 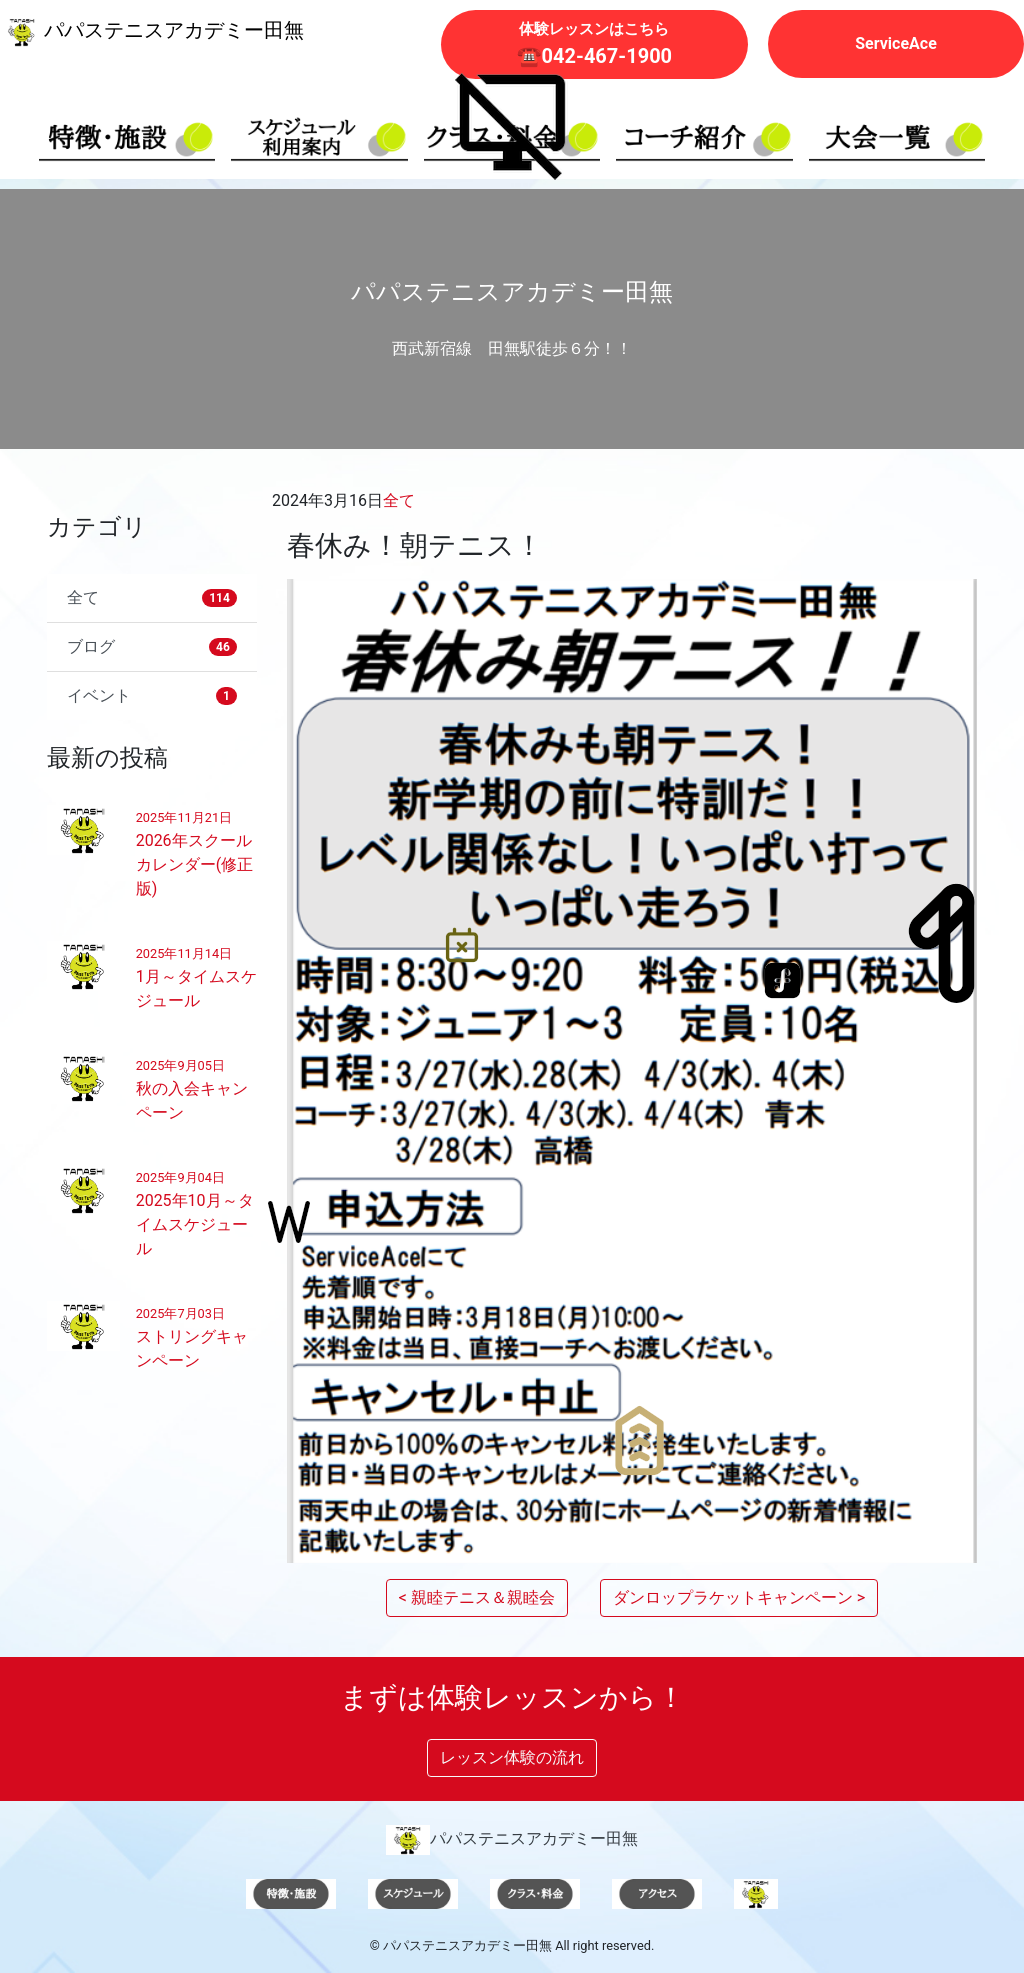 I want to click on cancel or remove a scheduled event, so click(x=462, y=946).